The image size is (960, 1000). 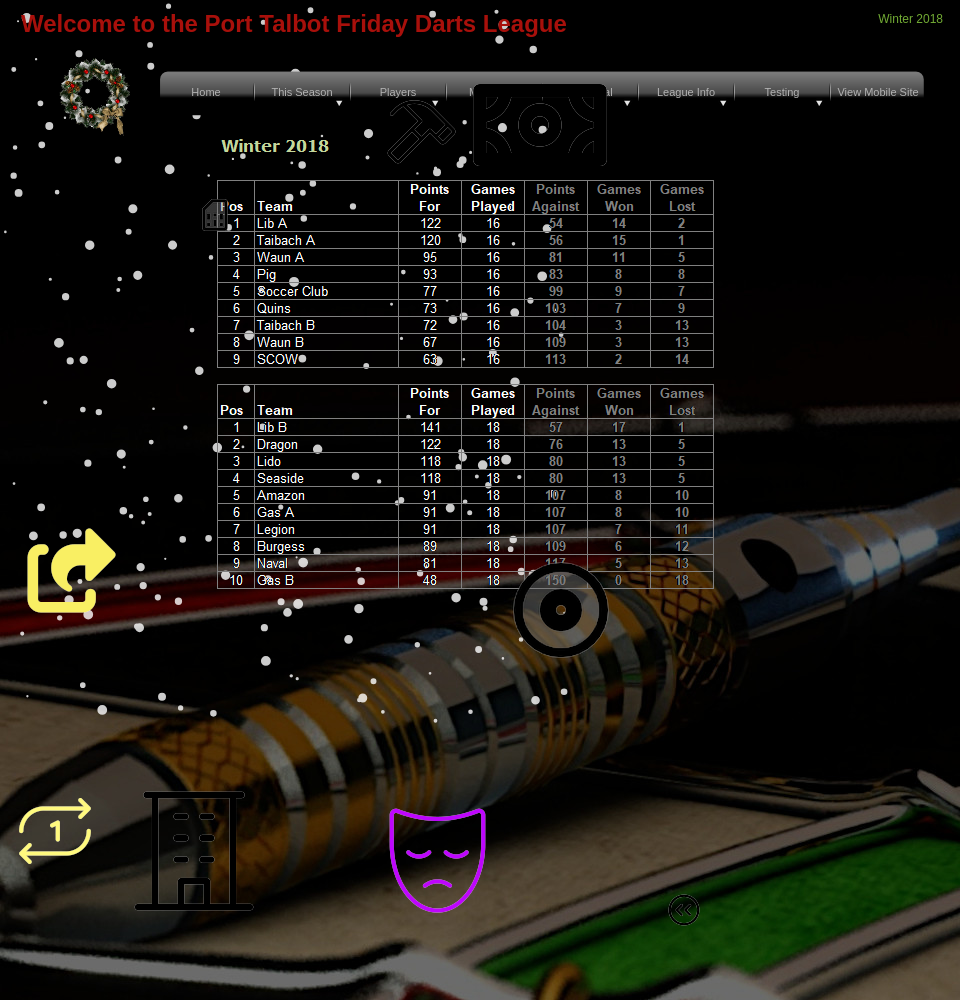 What do you see at coordinates (194, 851) in the screenshot?
I see `view company or business profile` at bounding box center [194, 851].